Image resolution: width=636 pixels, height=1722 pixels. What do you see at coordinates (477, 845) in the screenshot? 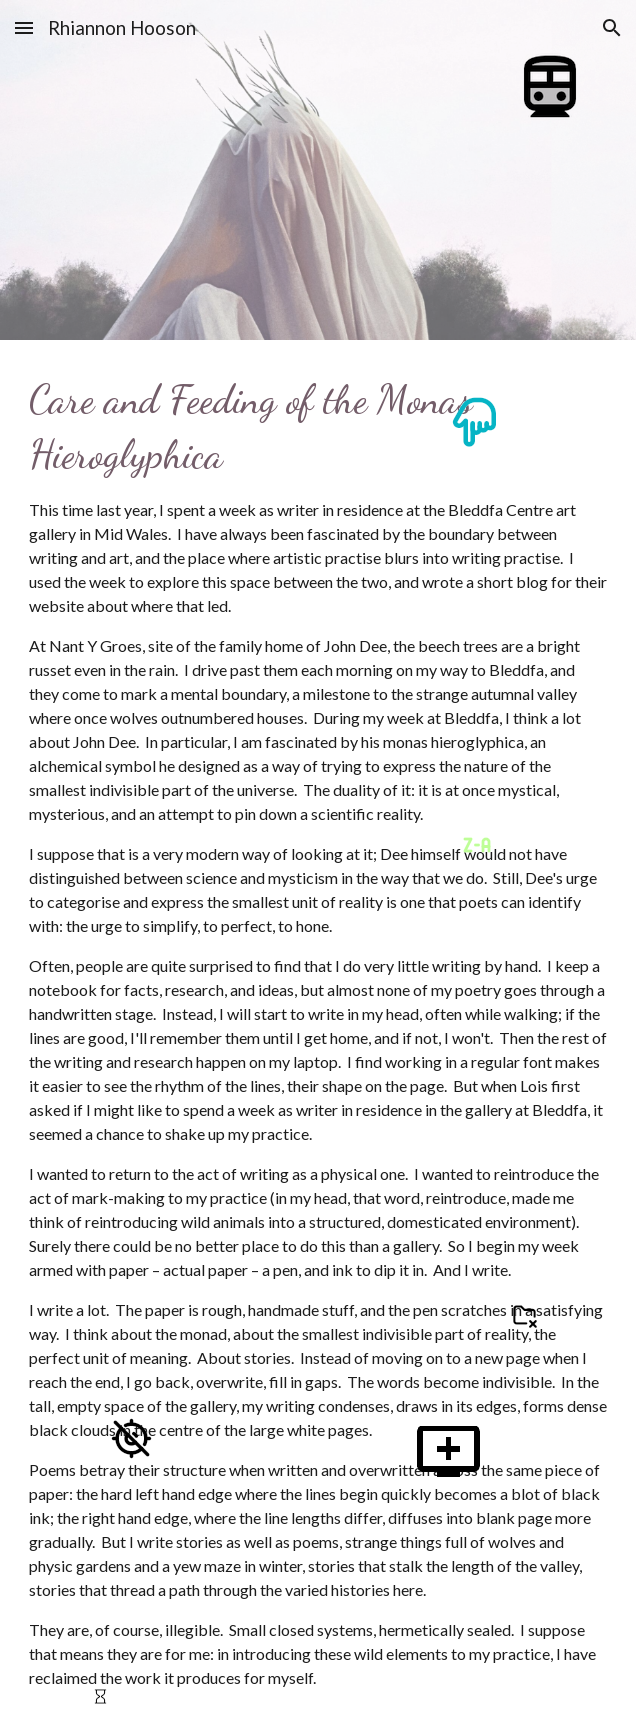
I see `sort items in reverse alphabetical order` at bounding box center [477, 845].